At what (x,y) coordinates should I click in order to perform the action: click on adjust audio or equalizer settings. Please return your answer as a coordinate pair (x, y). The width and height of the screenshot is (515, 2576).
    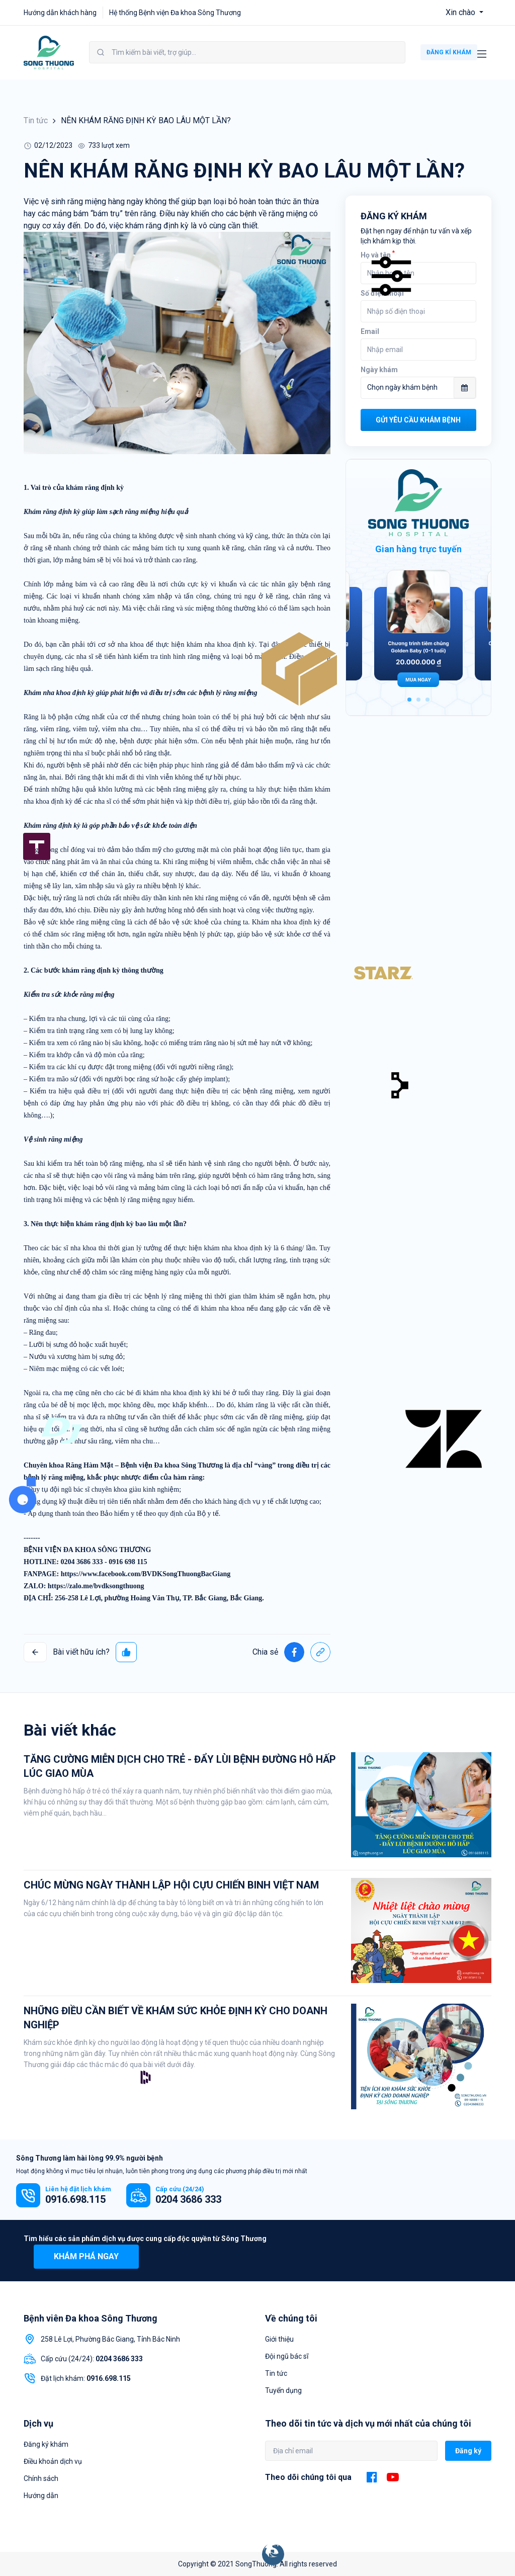
    Looking at the image, I should click on (391, 276).